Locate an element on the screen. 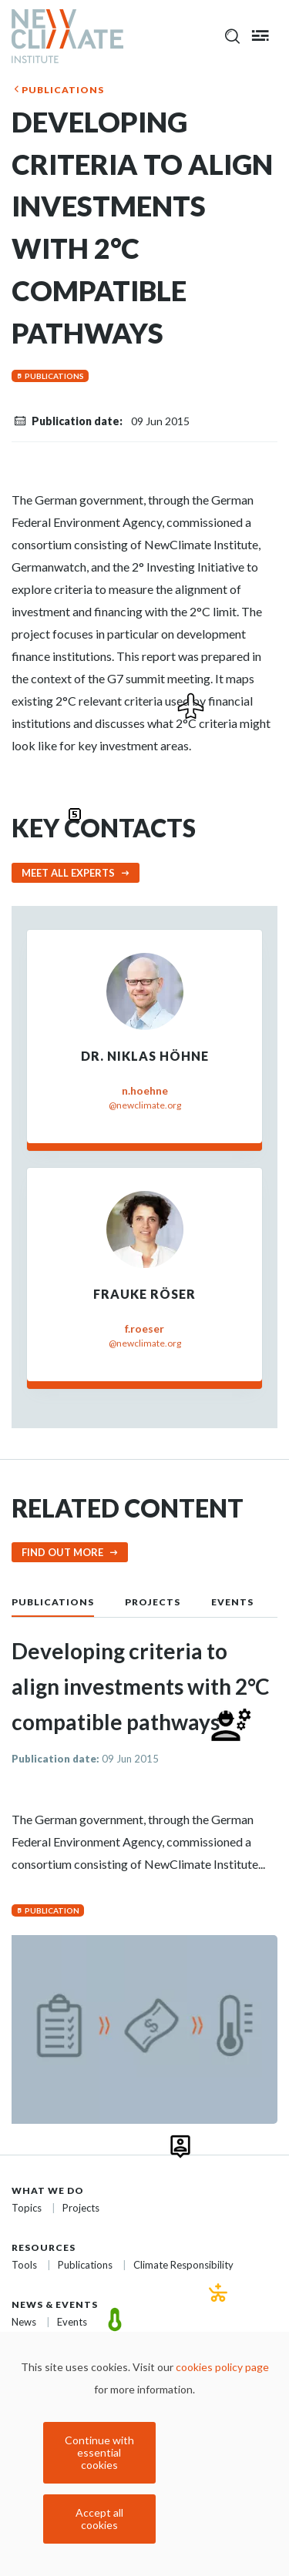  indicates high temperature reading is located at coordinates (115, 2319).